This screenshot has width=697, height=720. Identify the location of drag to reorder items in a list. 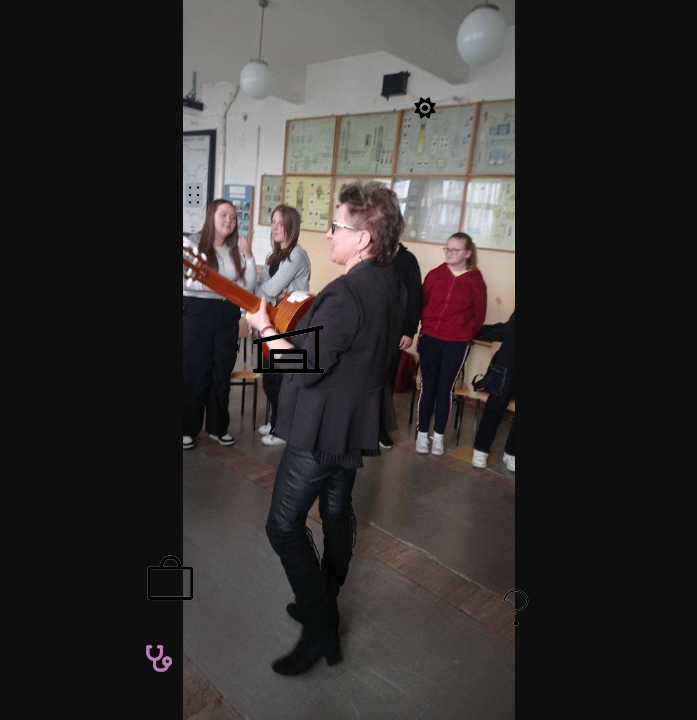
(194, 195).